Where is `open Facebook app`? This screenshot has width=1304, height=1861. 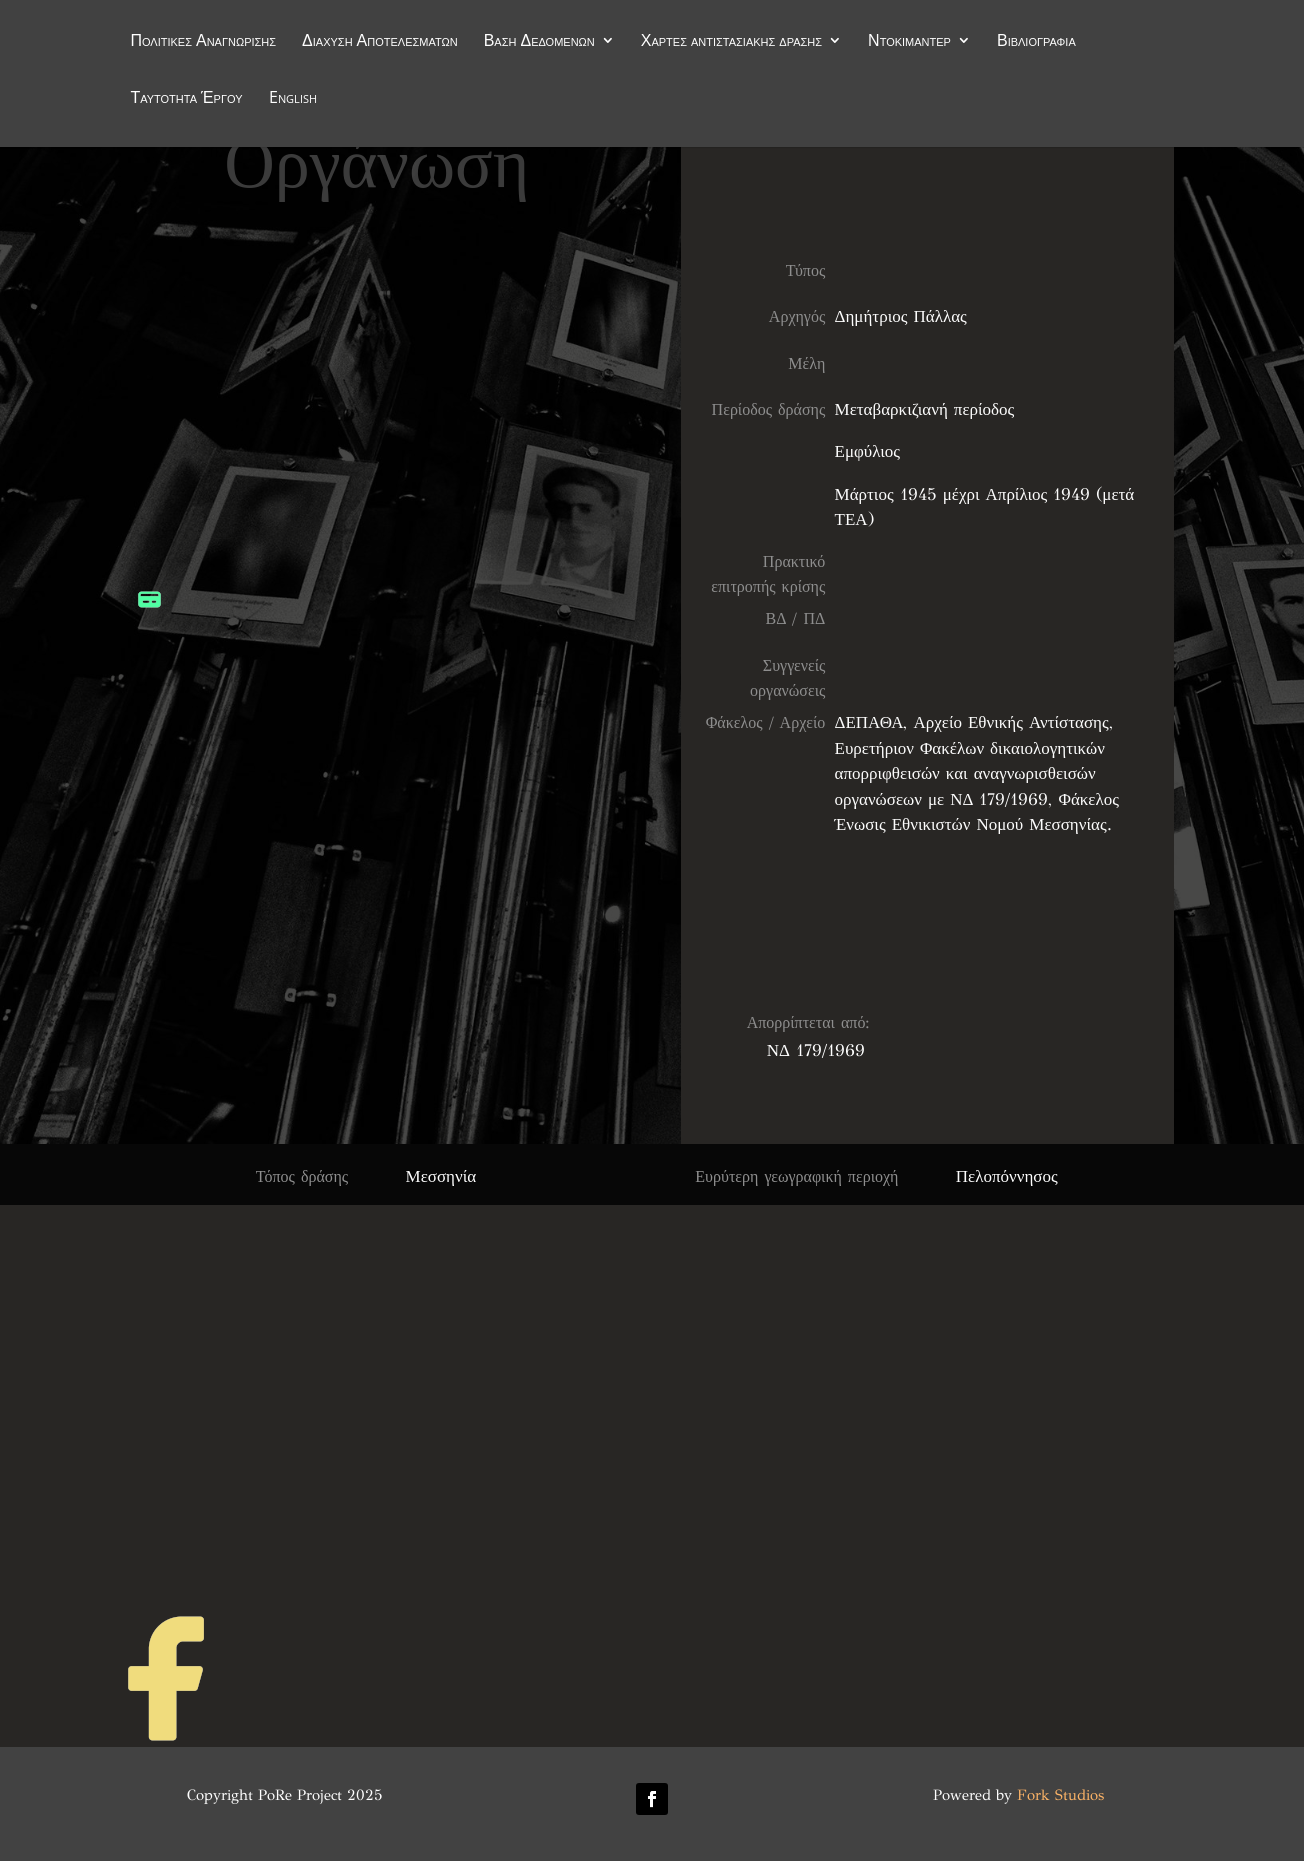 open Facebook app is located at coordinates (169, 1678).